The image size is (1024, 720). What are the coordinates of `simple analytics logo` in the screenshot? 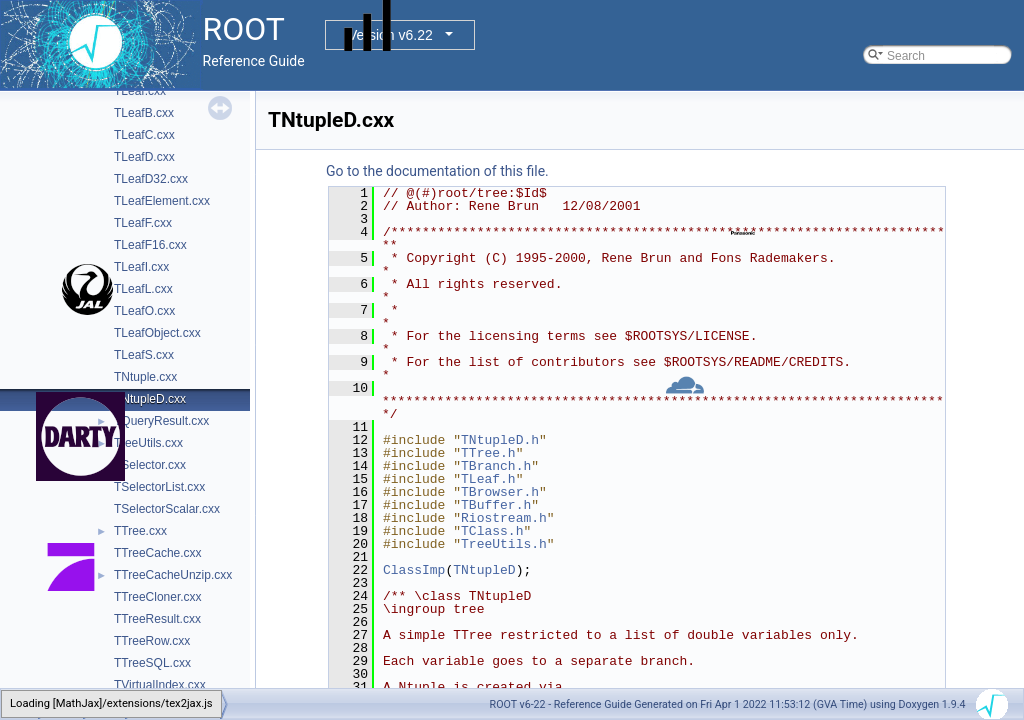 It's located at (367, 25).